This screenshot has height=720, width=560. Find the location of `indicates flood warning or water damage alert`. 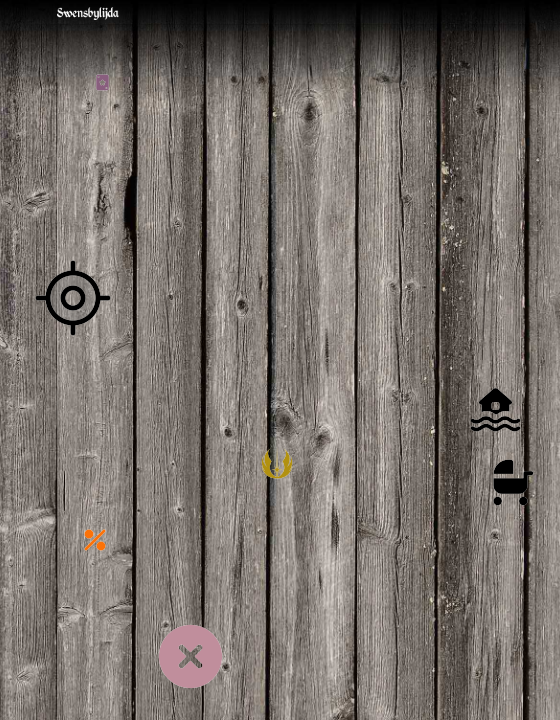

indicates flood warning or water damage alert is located at coordinates (495, 408).